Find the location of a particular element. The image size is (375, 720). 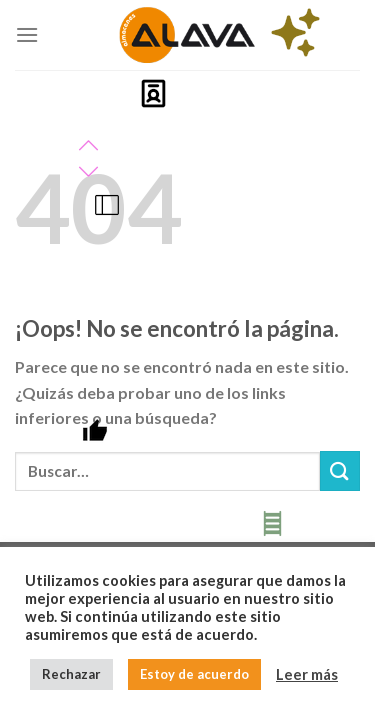

expand or collapse a dropdown menu is located at coordinates (88, 158).